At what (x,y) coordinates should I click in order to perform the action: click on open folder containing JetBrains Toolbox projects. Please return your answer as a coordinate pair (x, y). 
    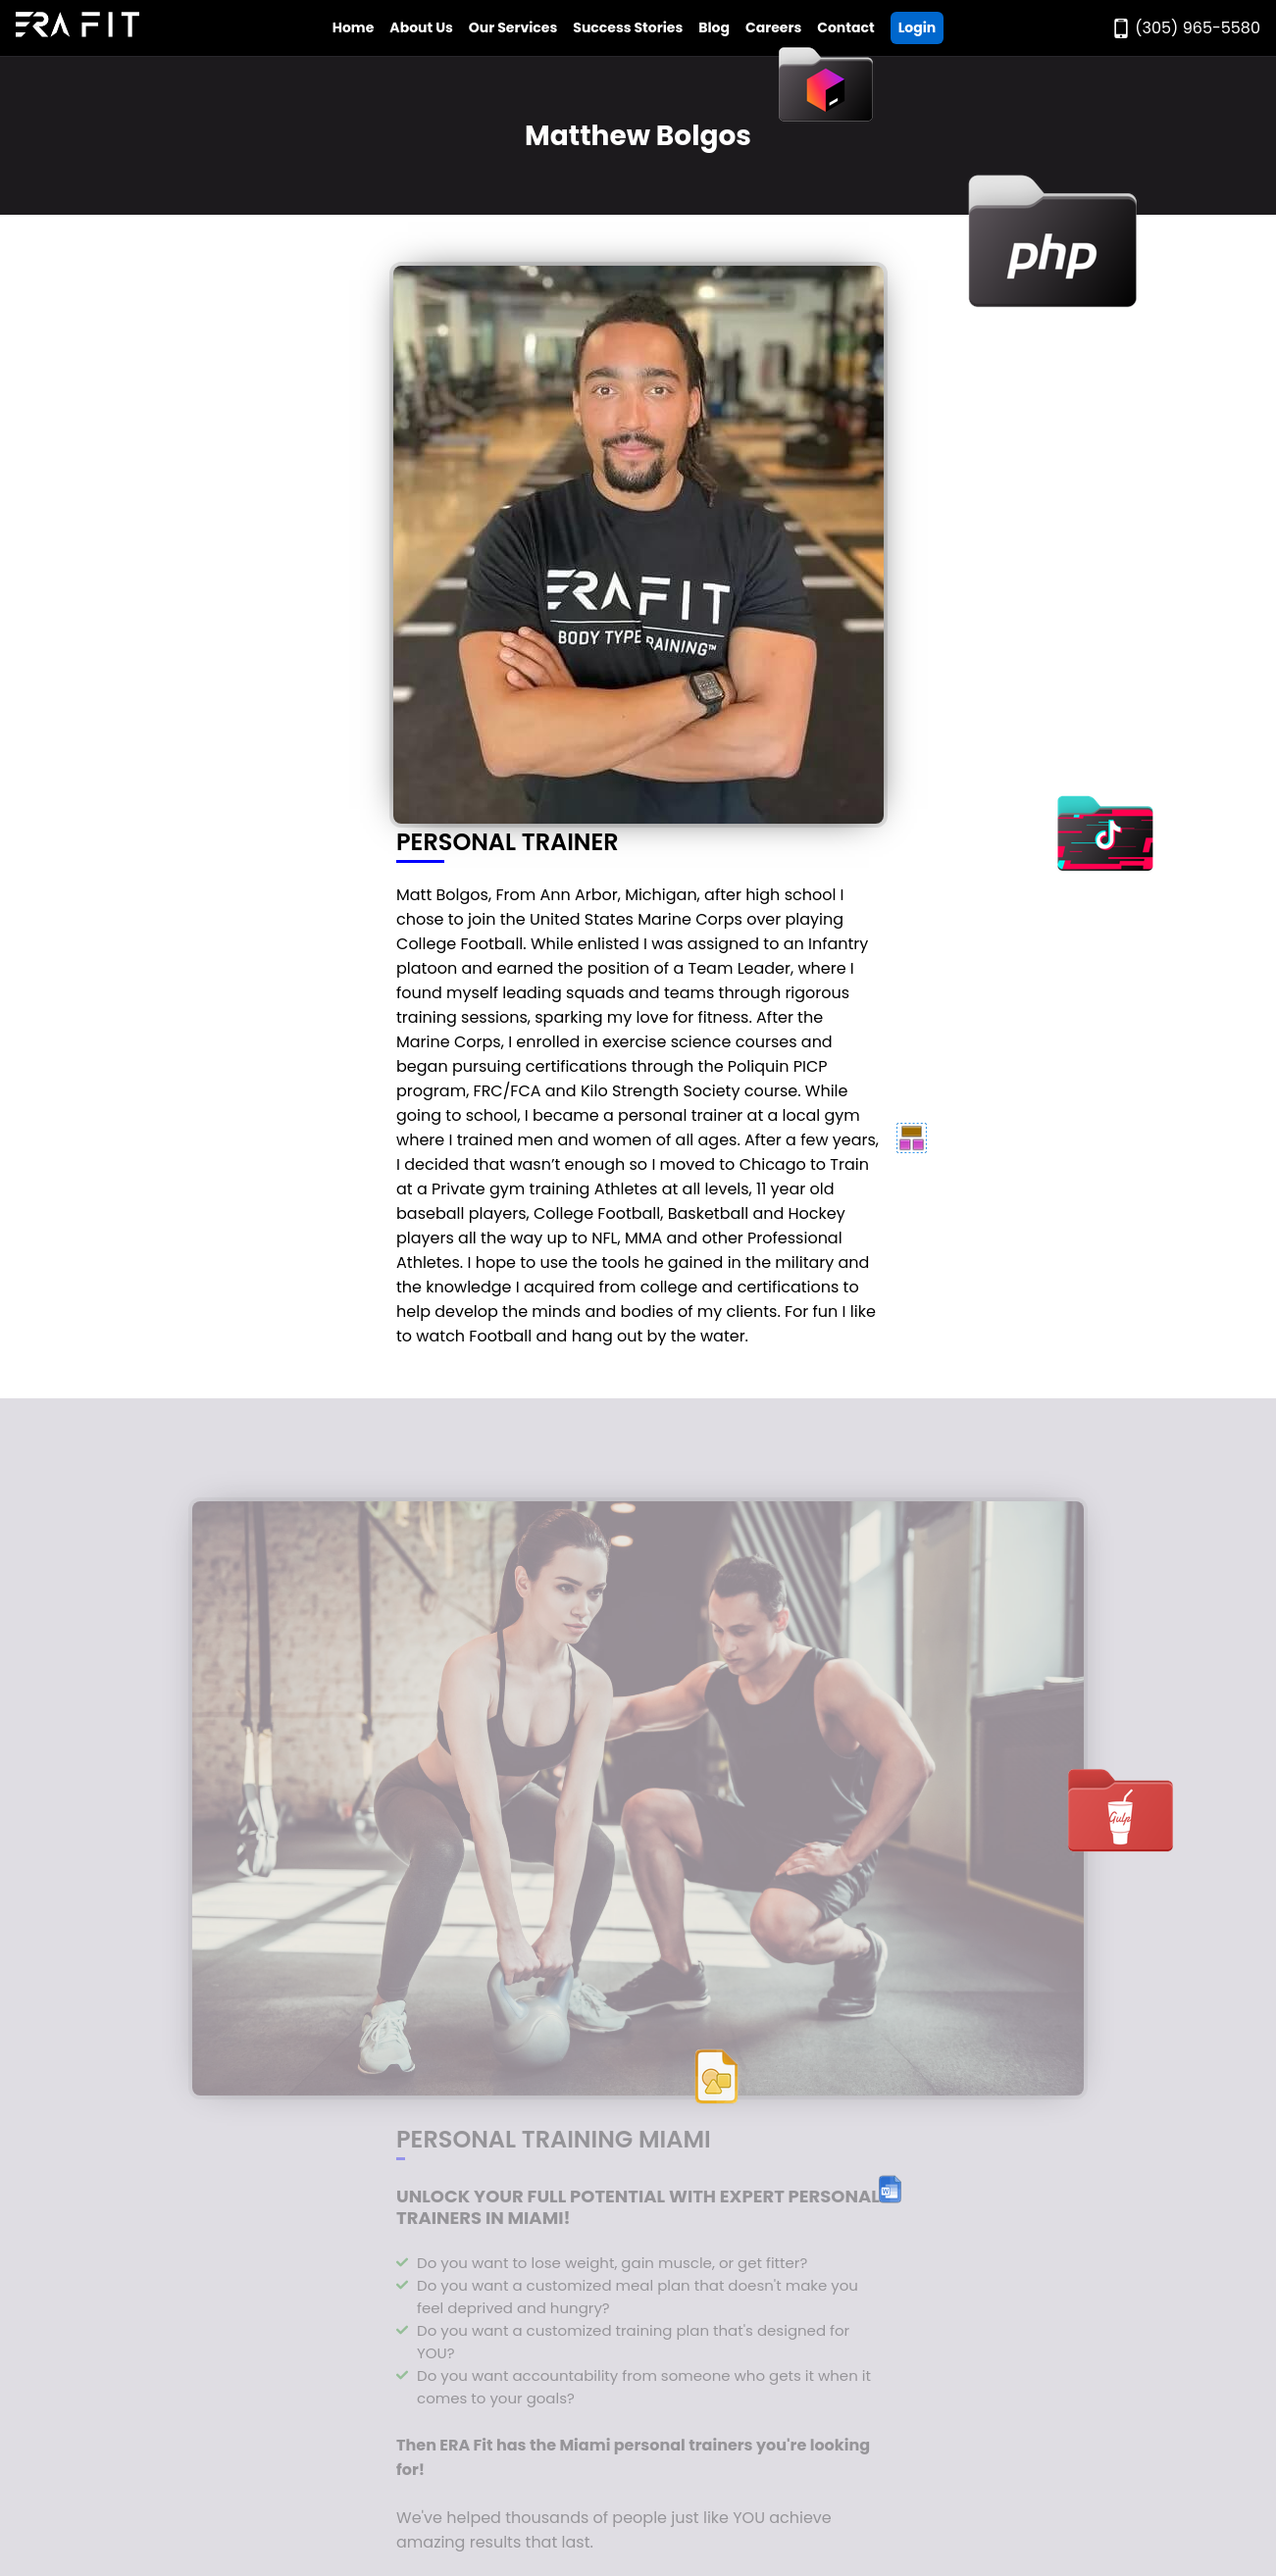
    Looking at the image, I should click on (825, 86).